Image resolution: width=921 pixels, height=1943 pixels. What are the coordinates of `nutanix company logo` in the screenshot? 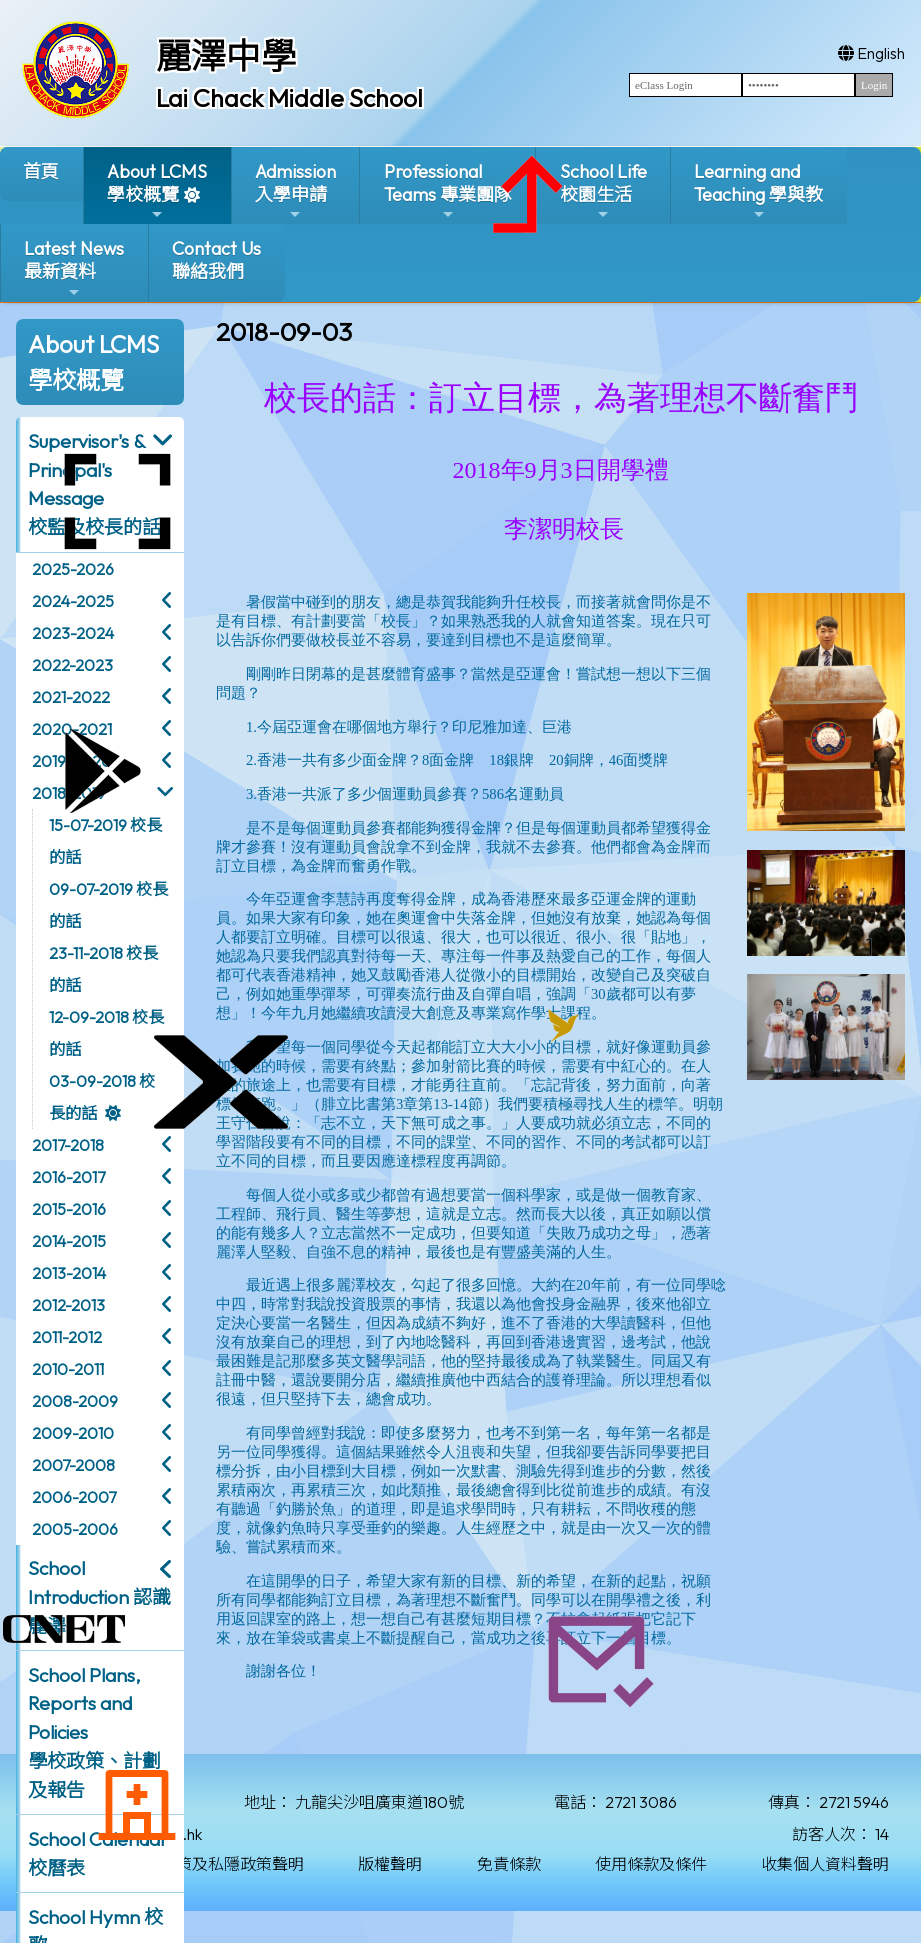 It's located at (221, 1082).